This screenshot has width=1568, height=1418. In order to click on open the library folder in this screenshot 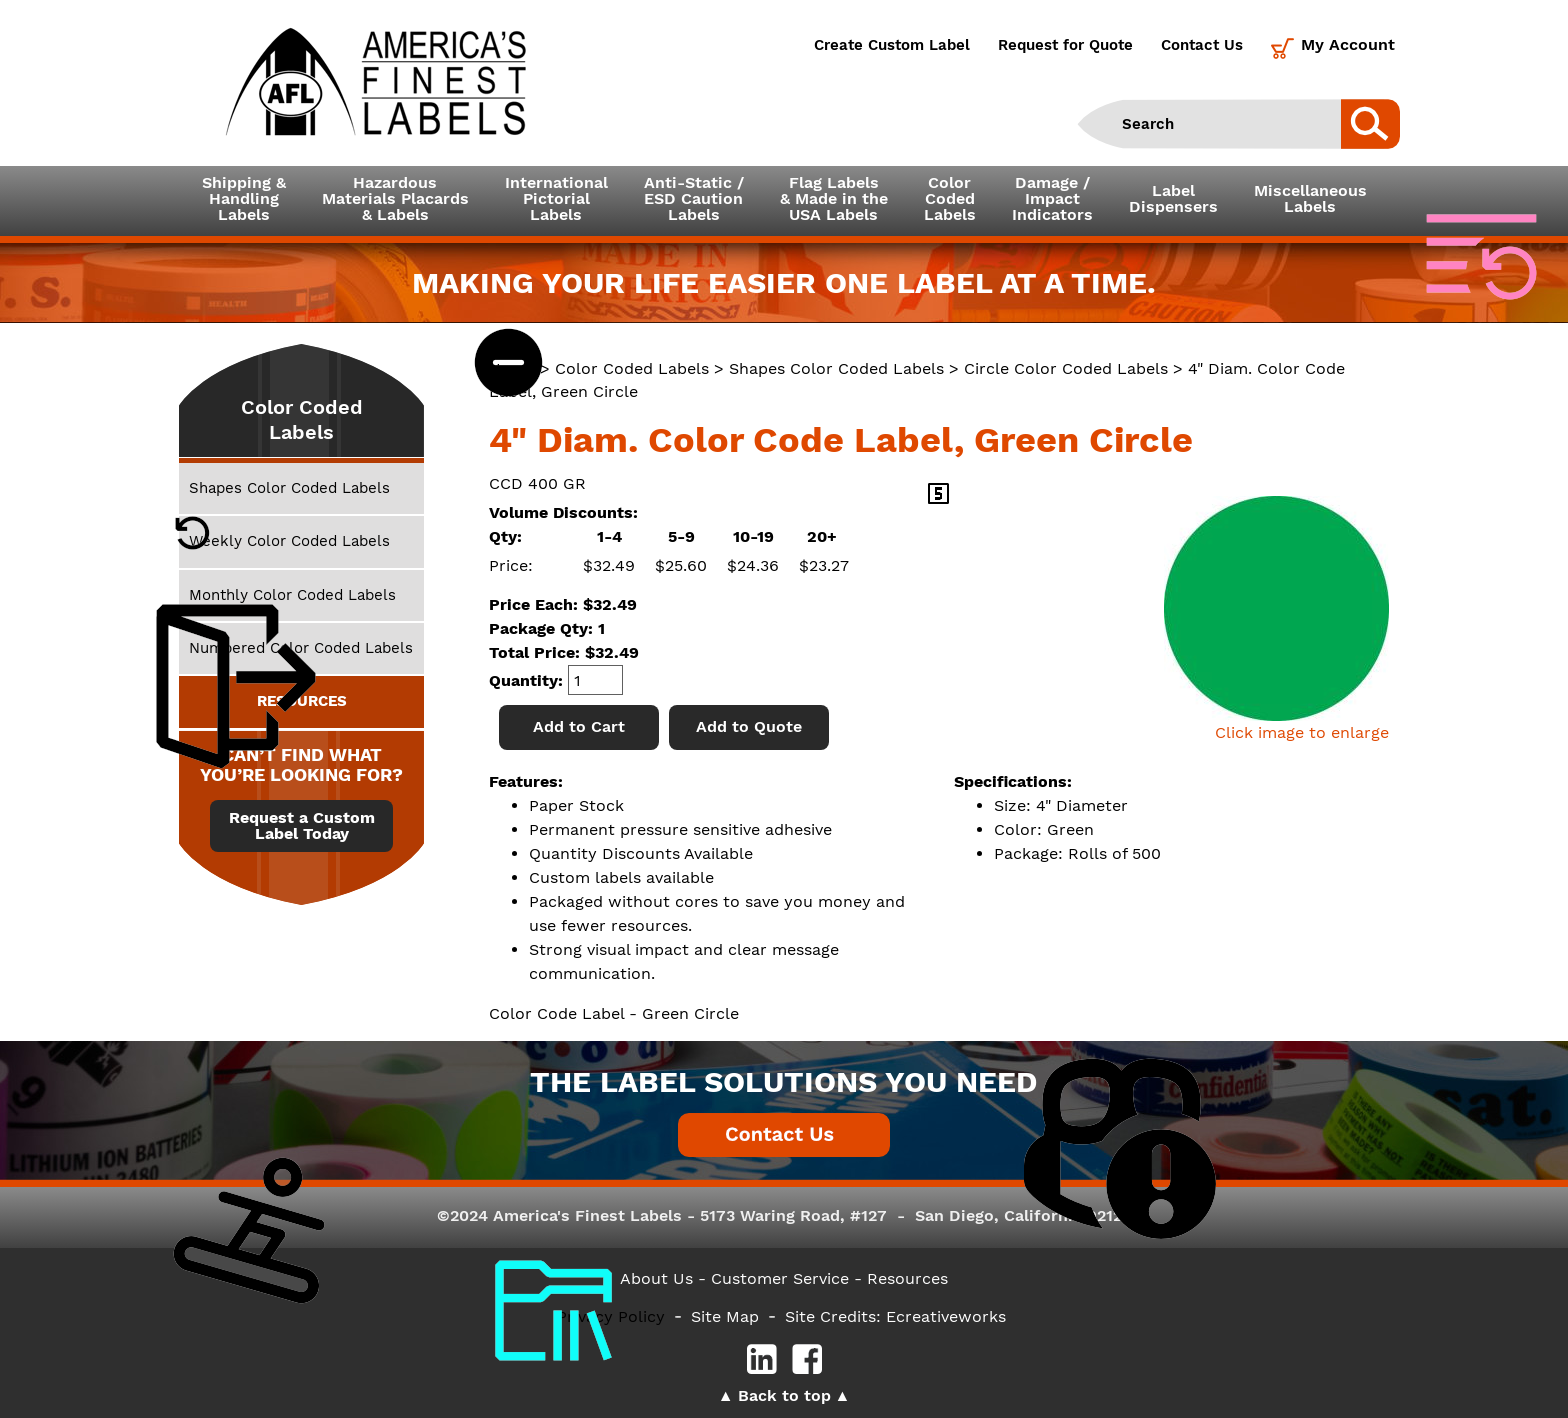, I will do `click(553, 1310)`.